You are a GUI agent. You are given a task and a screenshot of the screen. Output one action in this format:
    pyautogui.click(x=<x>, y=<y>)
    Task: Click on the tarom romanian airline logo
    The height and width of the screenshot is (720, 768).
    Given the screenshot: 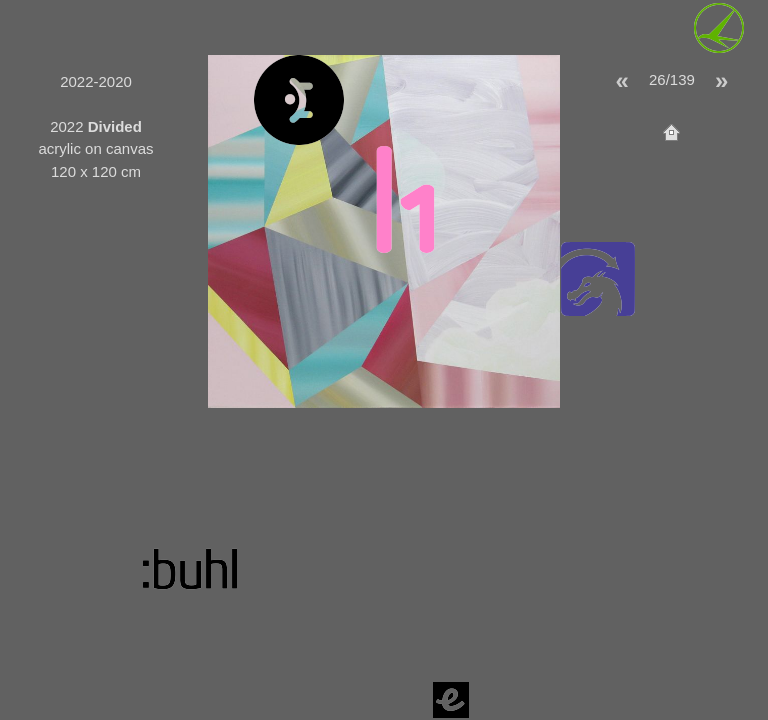 What is the action you would take?
    pyautogui.click(x=719, y=28)
    